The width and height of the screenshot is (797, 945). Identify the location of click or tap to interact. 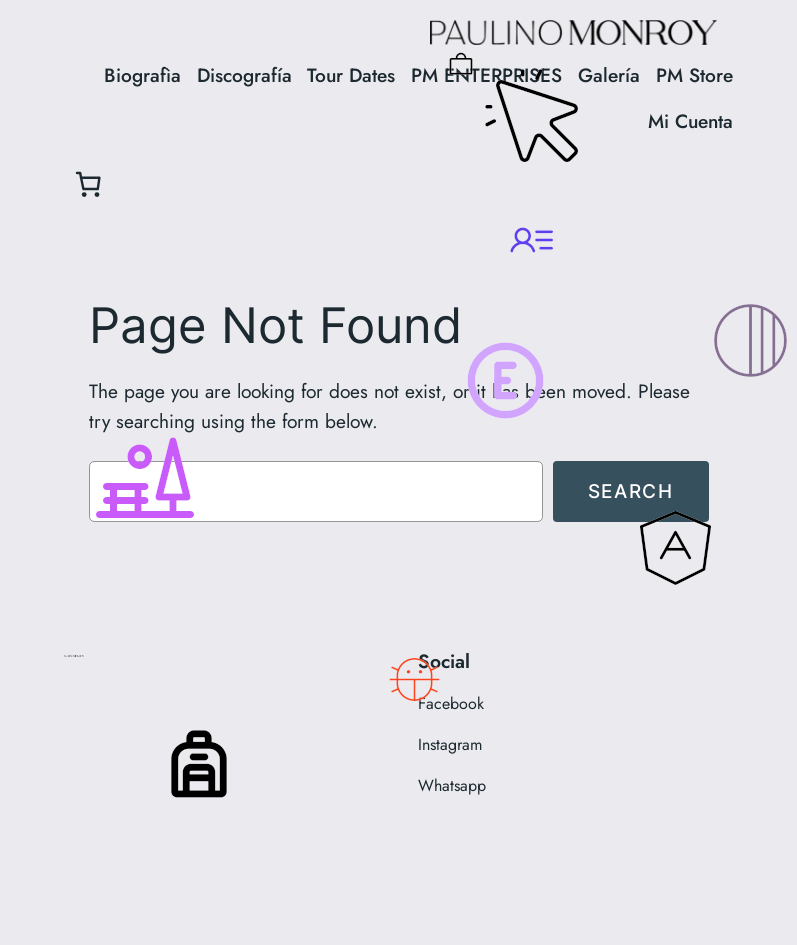
(537, 121).